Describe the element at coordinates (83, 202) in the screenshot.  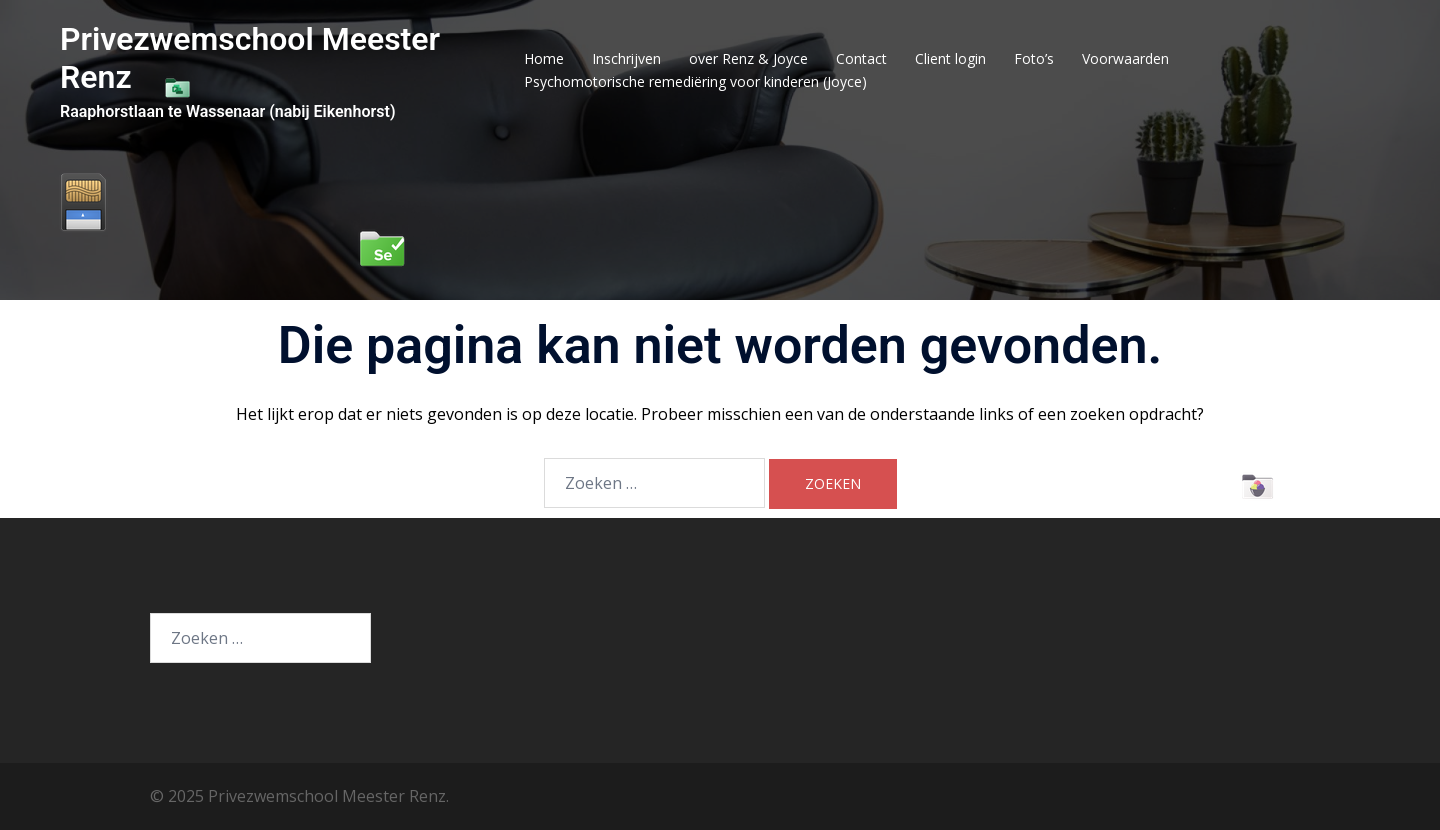
I see `access removable storage device` at that location.